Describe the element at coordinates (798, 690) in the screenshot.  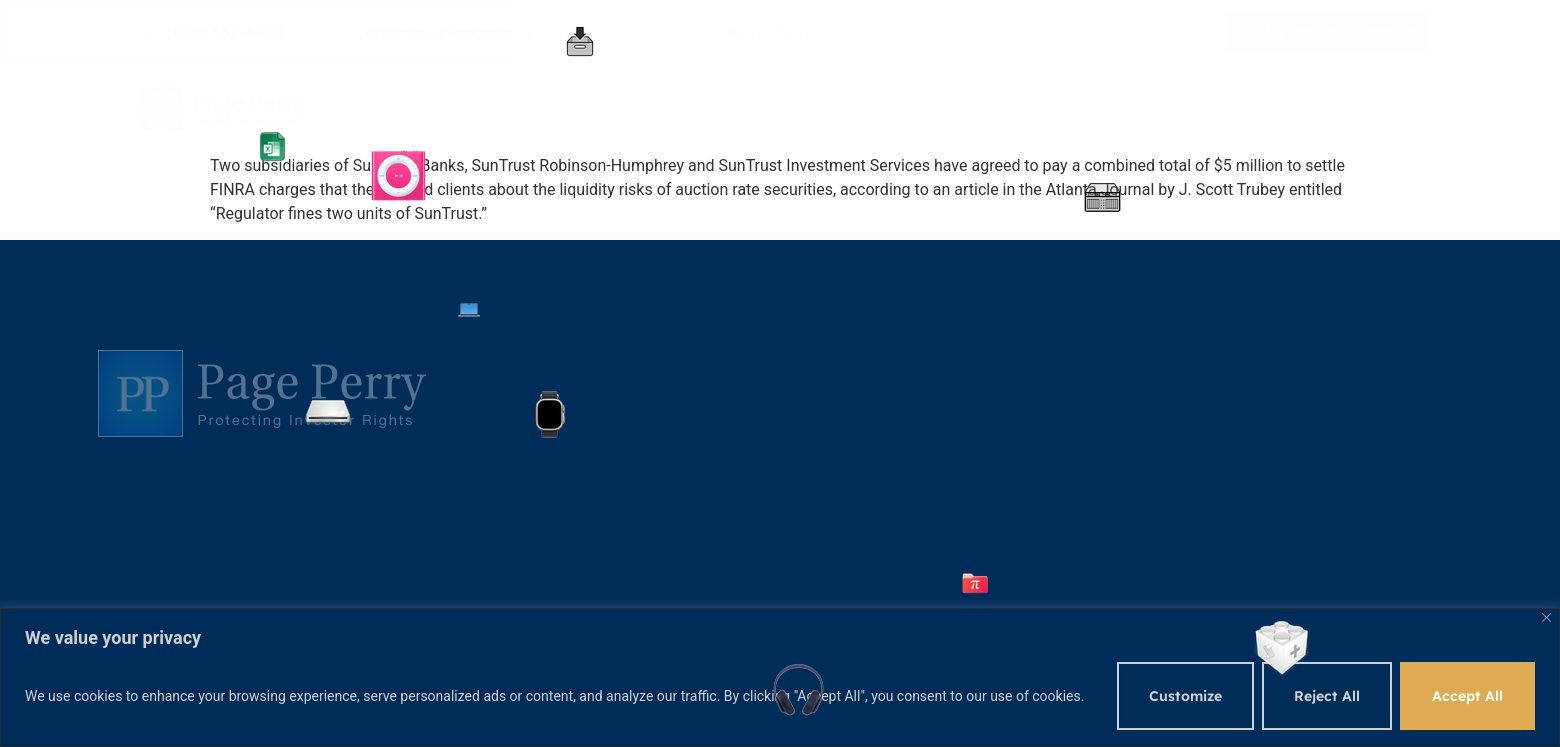
I see `connect bluetooth headphones` at that location.